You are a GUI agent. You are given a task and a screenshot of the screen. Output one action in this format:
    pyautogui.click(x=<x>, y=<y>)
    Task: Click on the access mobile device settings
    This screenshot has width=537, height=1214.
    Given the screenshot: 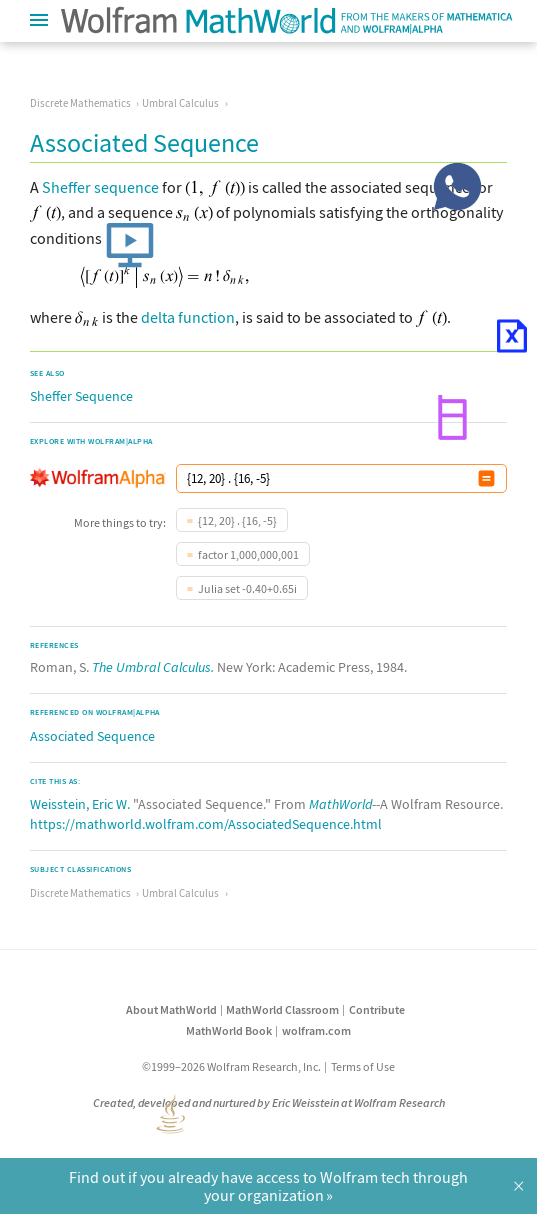 What is the action you would take?
    pyautogui.click(x=452, y=419)
    